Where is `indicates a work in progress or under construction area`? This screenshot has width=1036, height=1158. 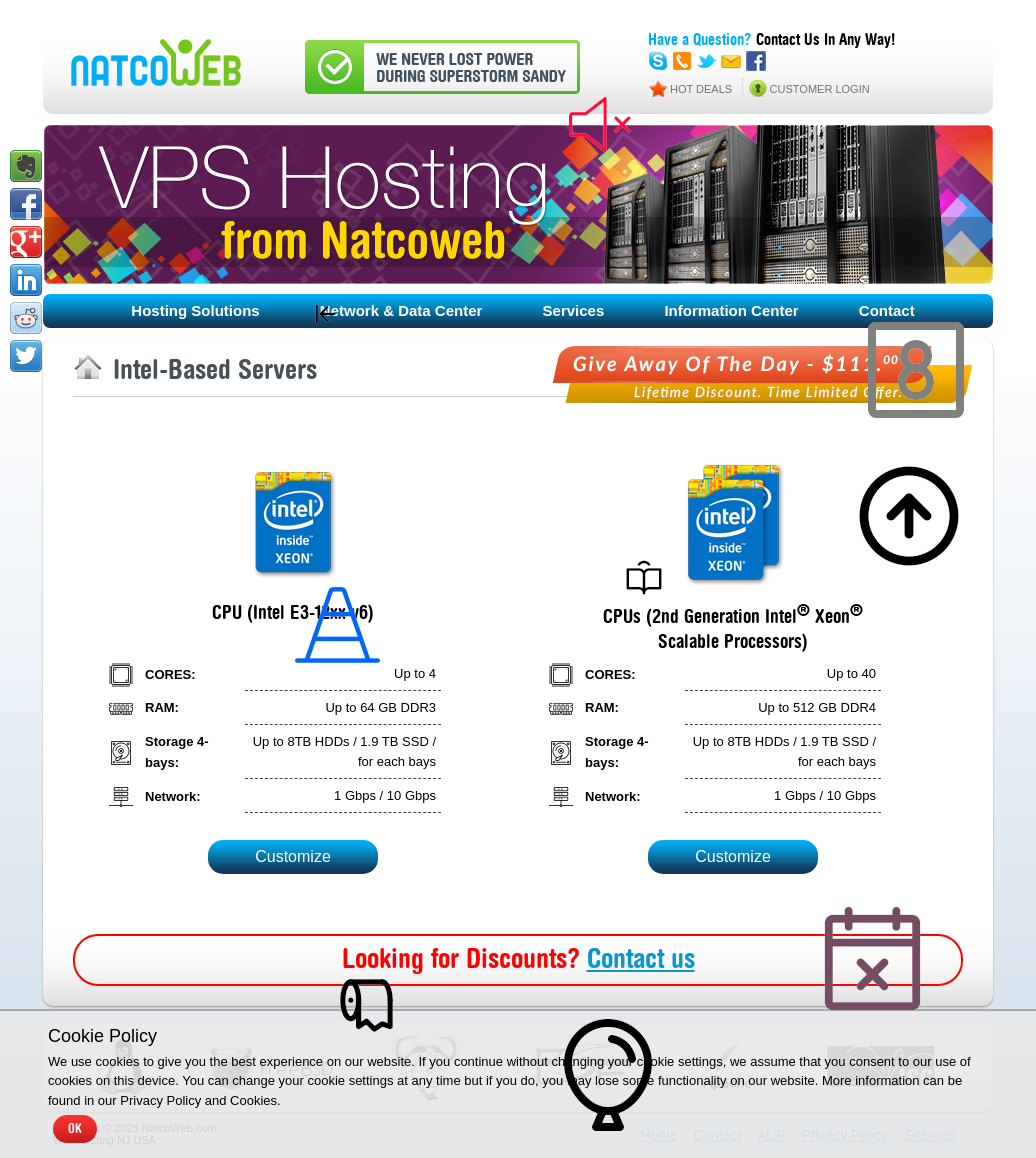 indicates a work in progress or under construction area is located at coordinates (337, 626).